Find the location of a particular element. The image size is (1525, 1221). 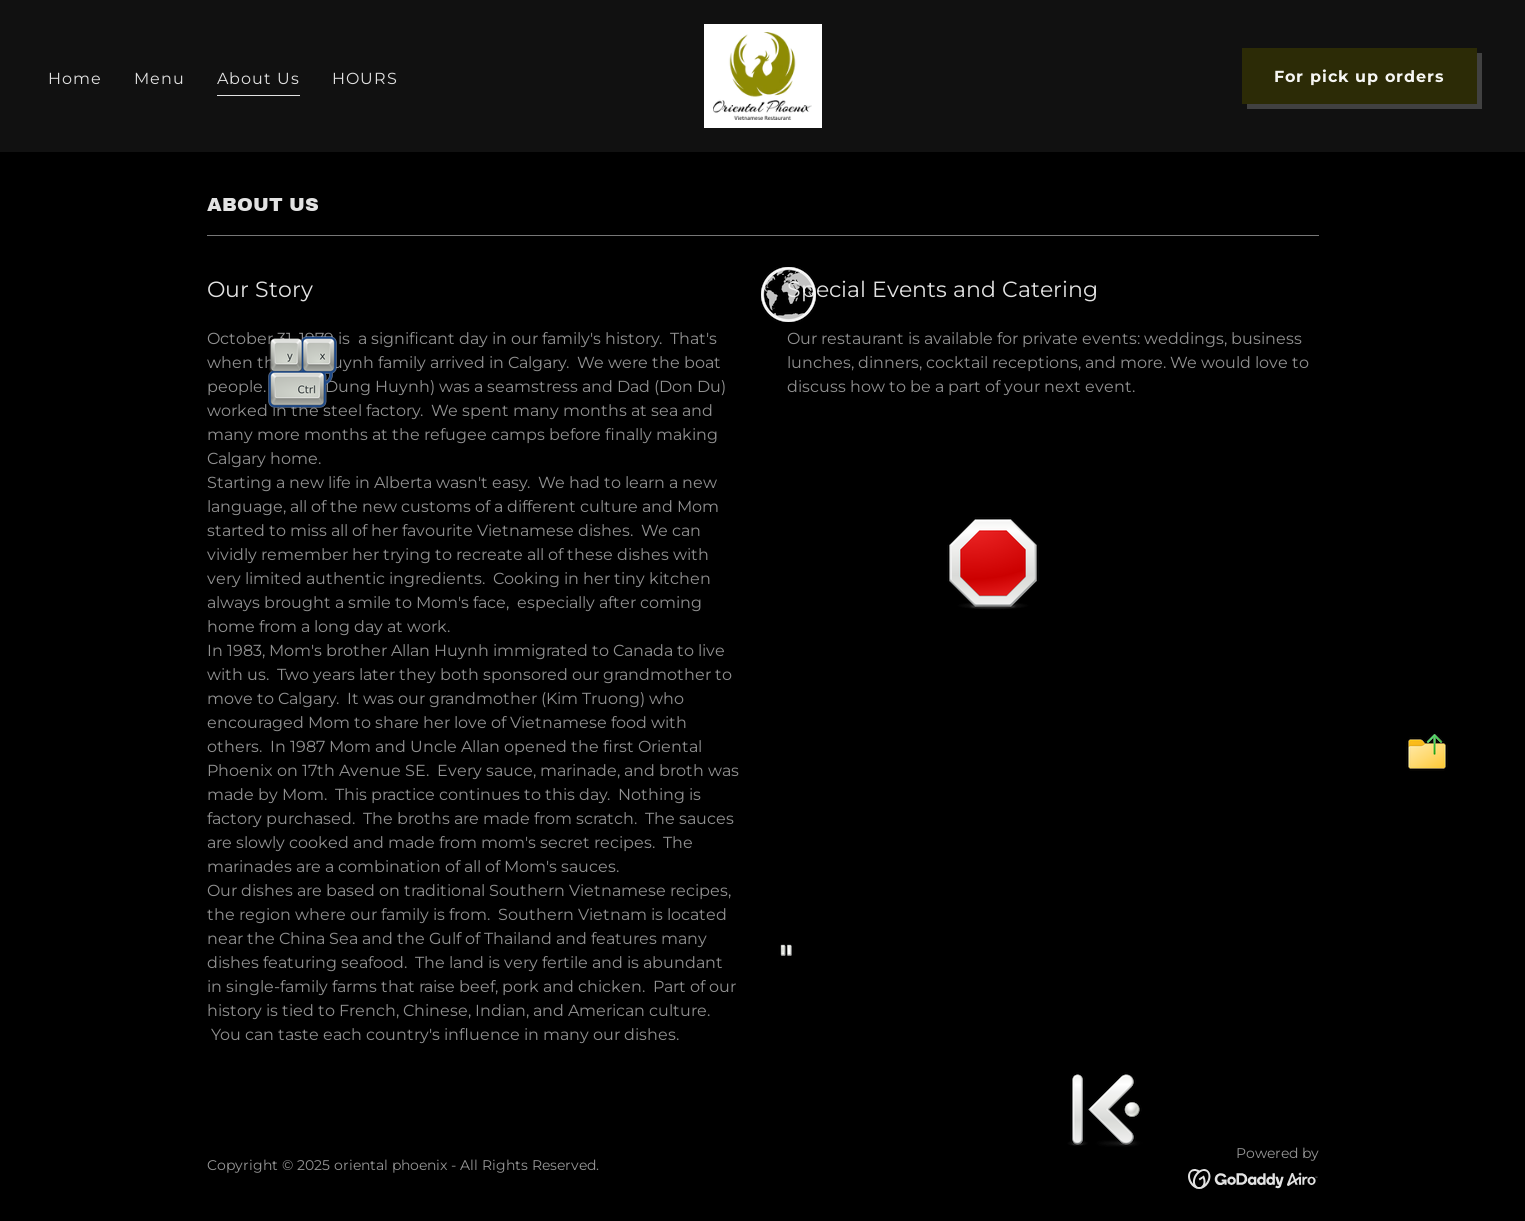

indicates web-based or online content is located at coordinates (788, 294).